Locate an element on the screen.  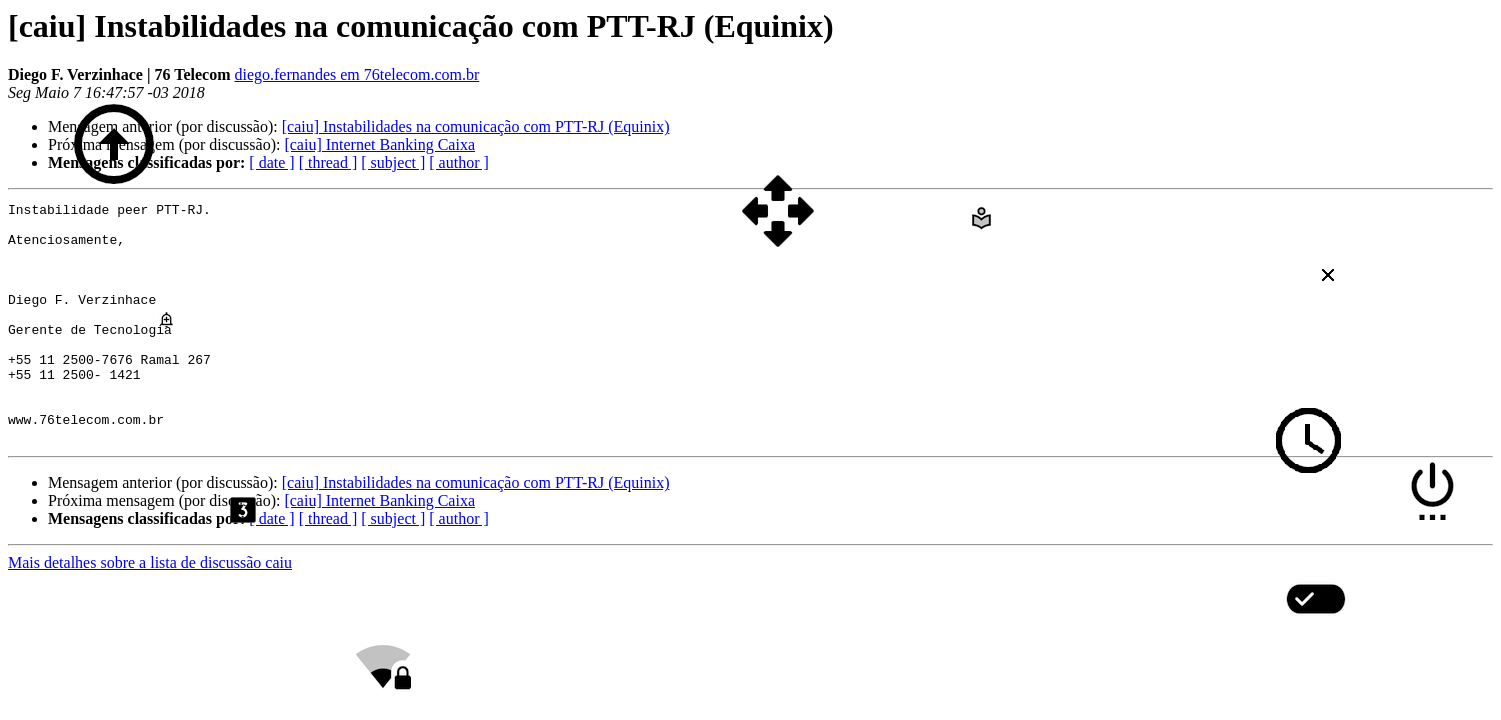
save item to watch later is located at coordinates (1308, 440).